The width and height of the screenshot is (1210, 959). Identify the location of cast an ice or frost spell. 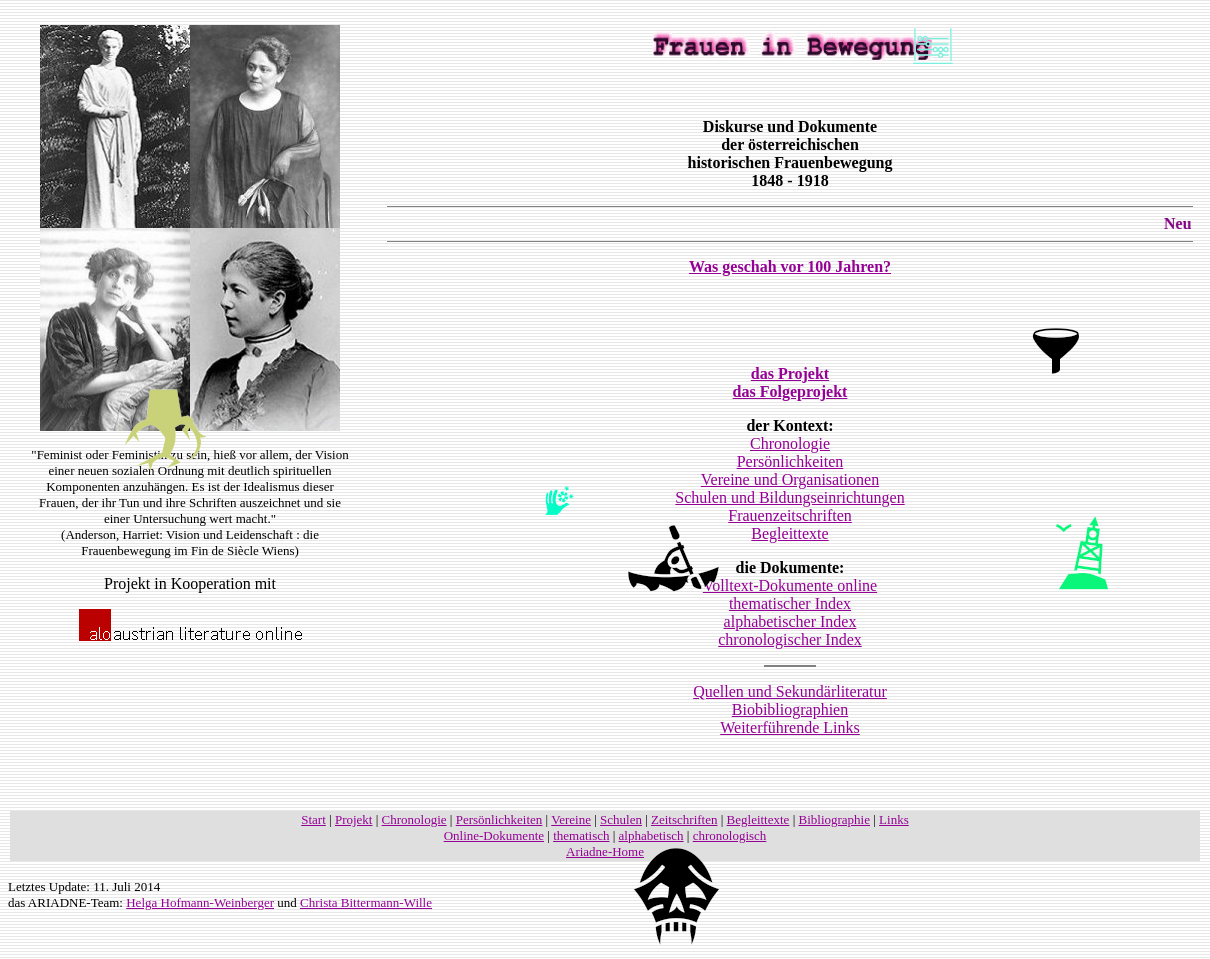
(559, 500).